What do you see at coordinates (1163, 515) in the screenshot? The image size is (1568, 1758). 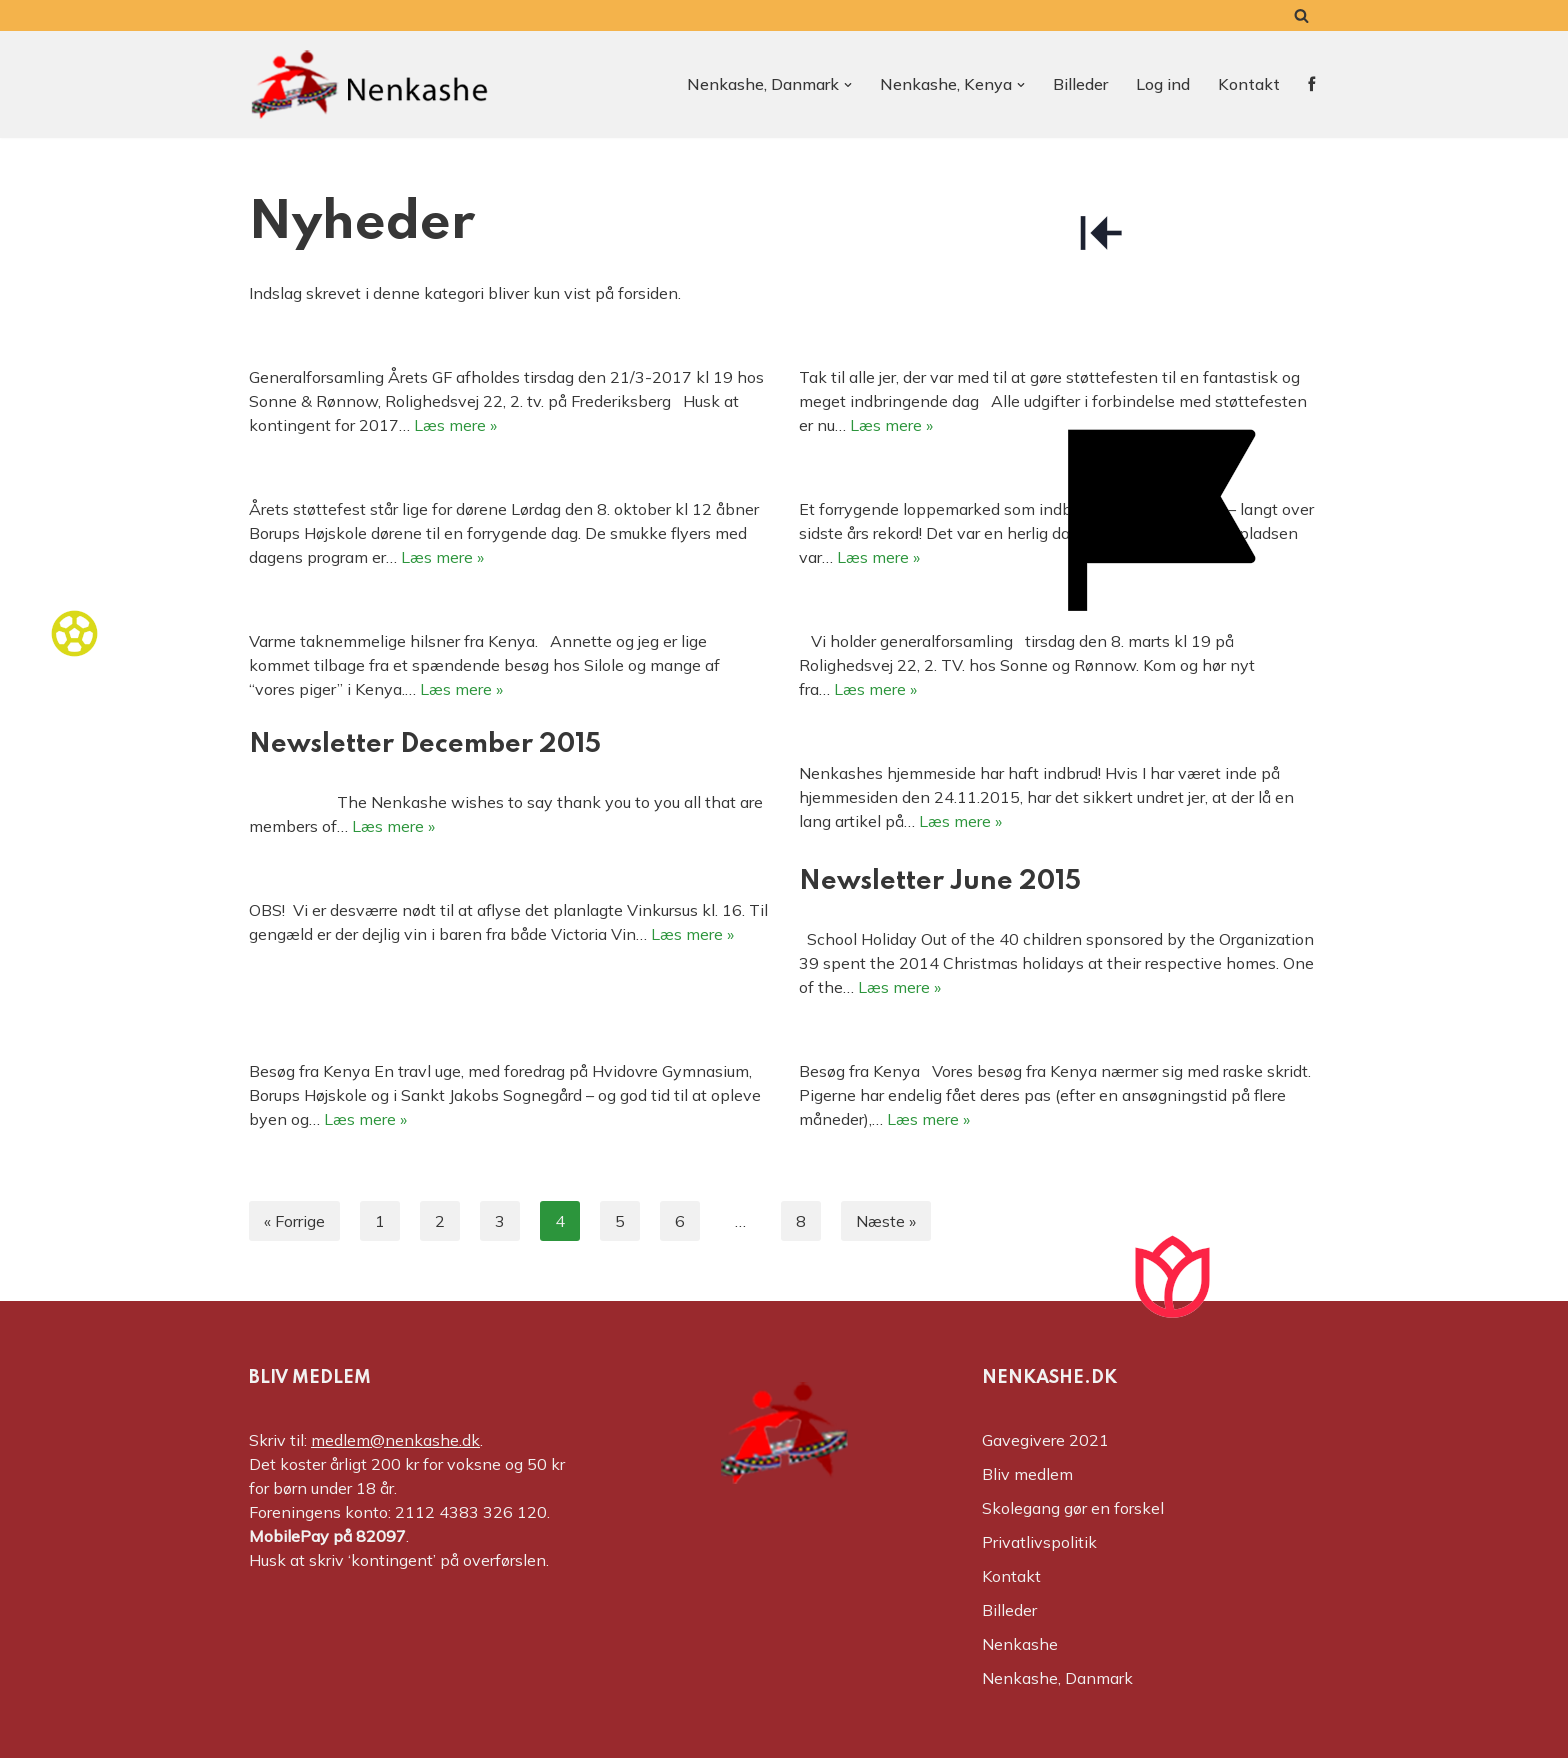 I see `flag or mark an item for follow-up` at bounding box center [1163, 515].